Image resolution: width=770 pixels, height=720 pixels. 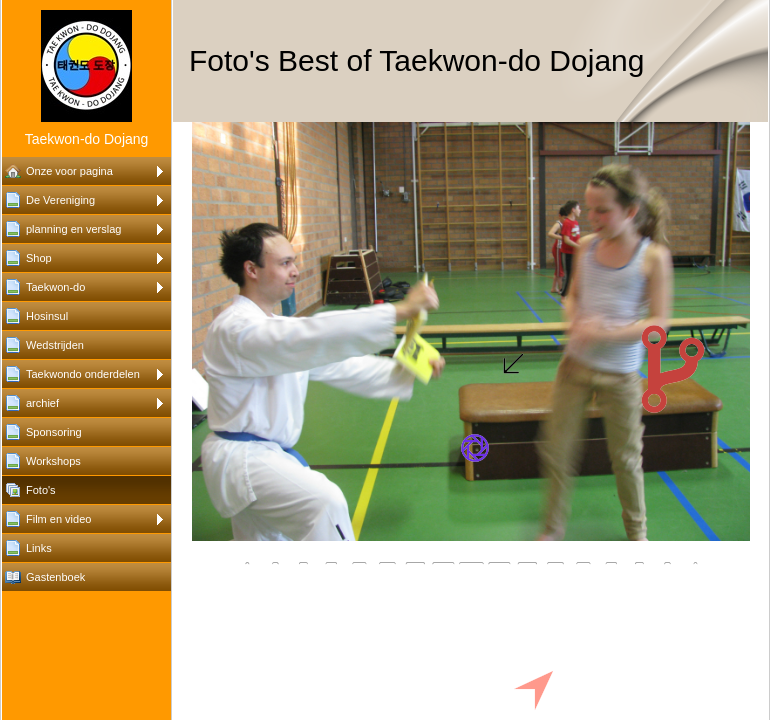 What do you see at coordinates (513, 363) in the screenshot?
I see `navigate to previous or back` at bounding box center [513, 363].